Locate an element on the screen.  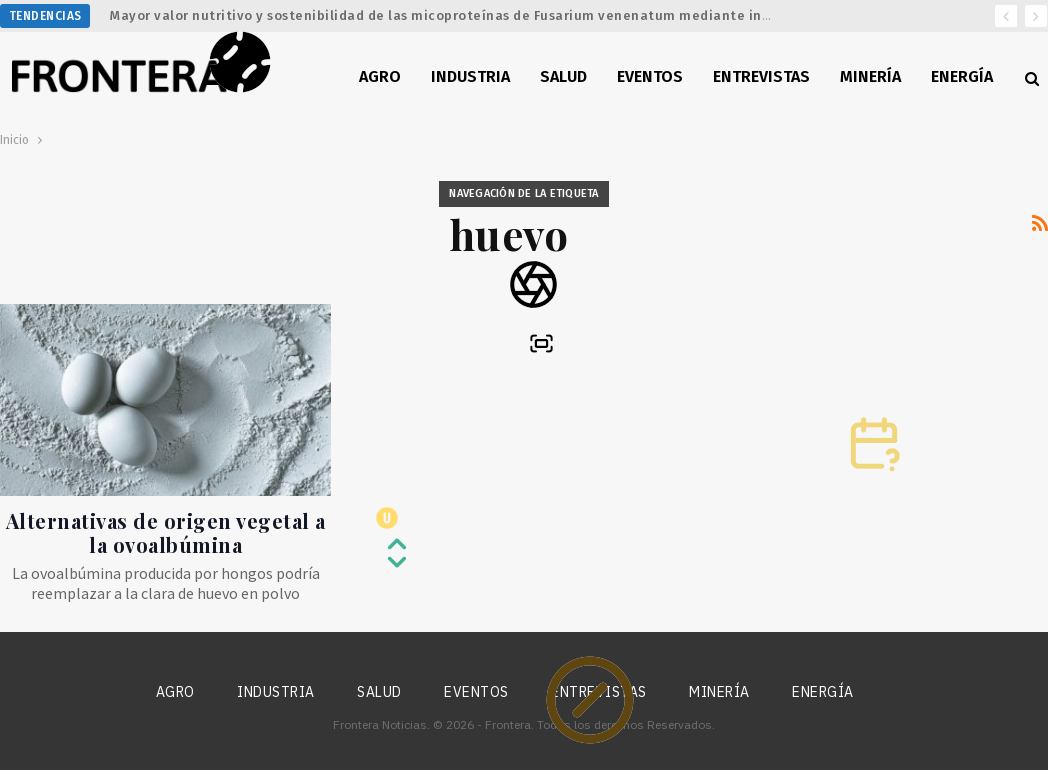
indicates a forbidden or prohibited action is located at coordinates (590, 700).